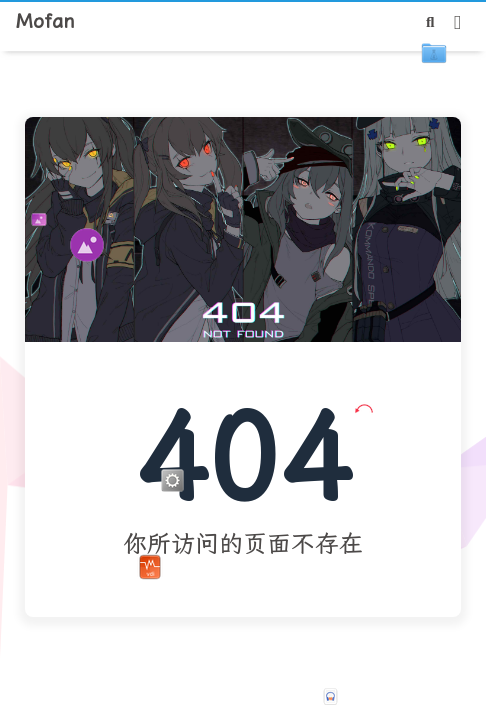 The width and height of the screenshot is (486, 725). I want to click on undo the last action, so click(364, 408).